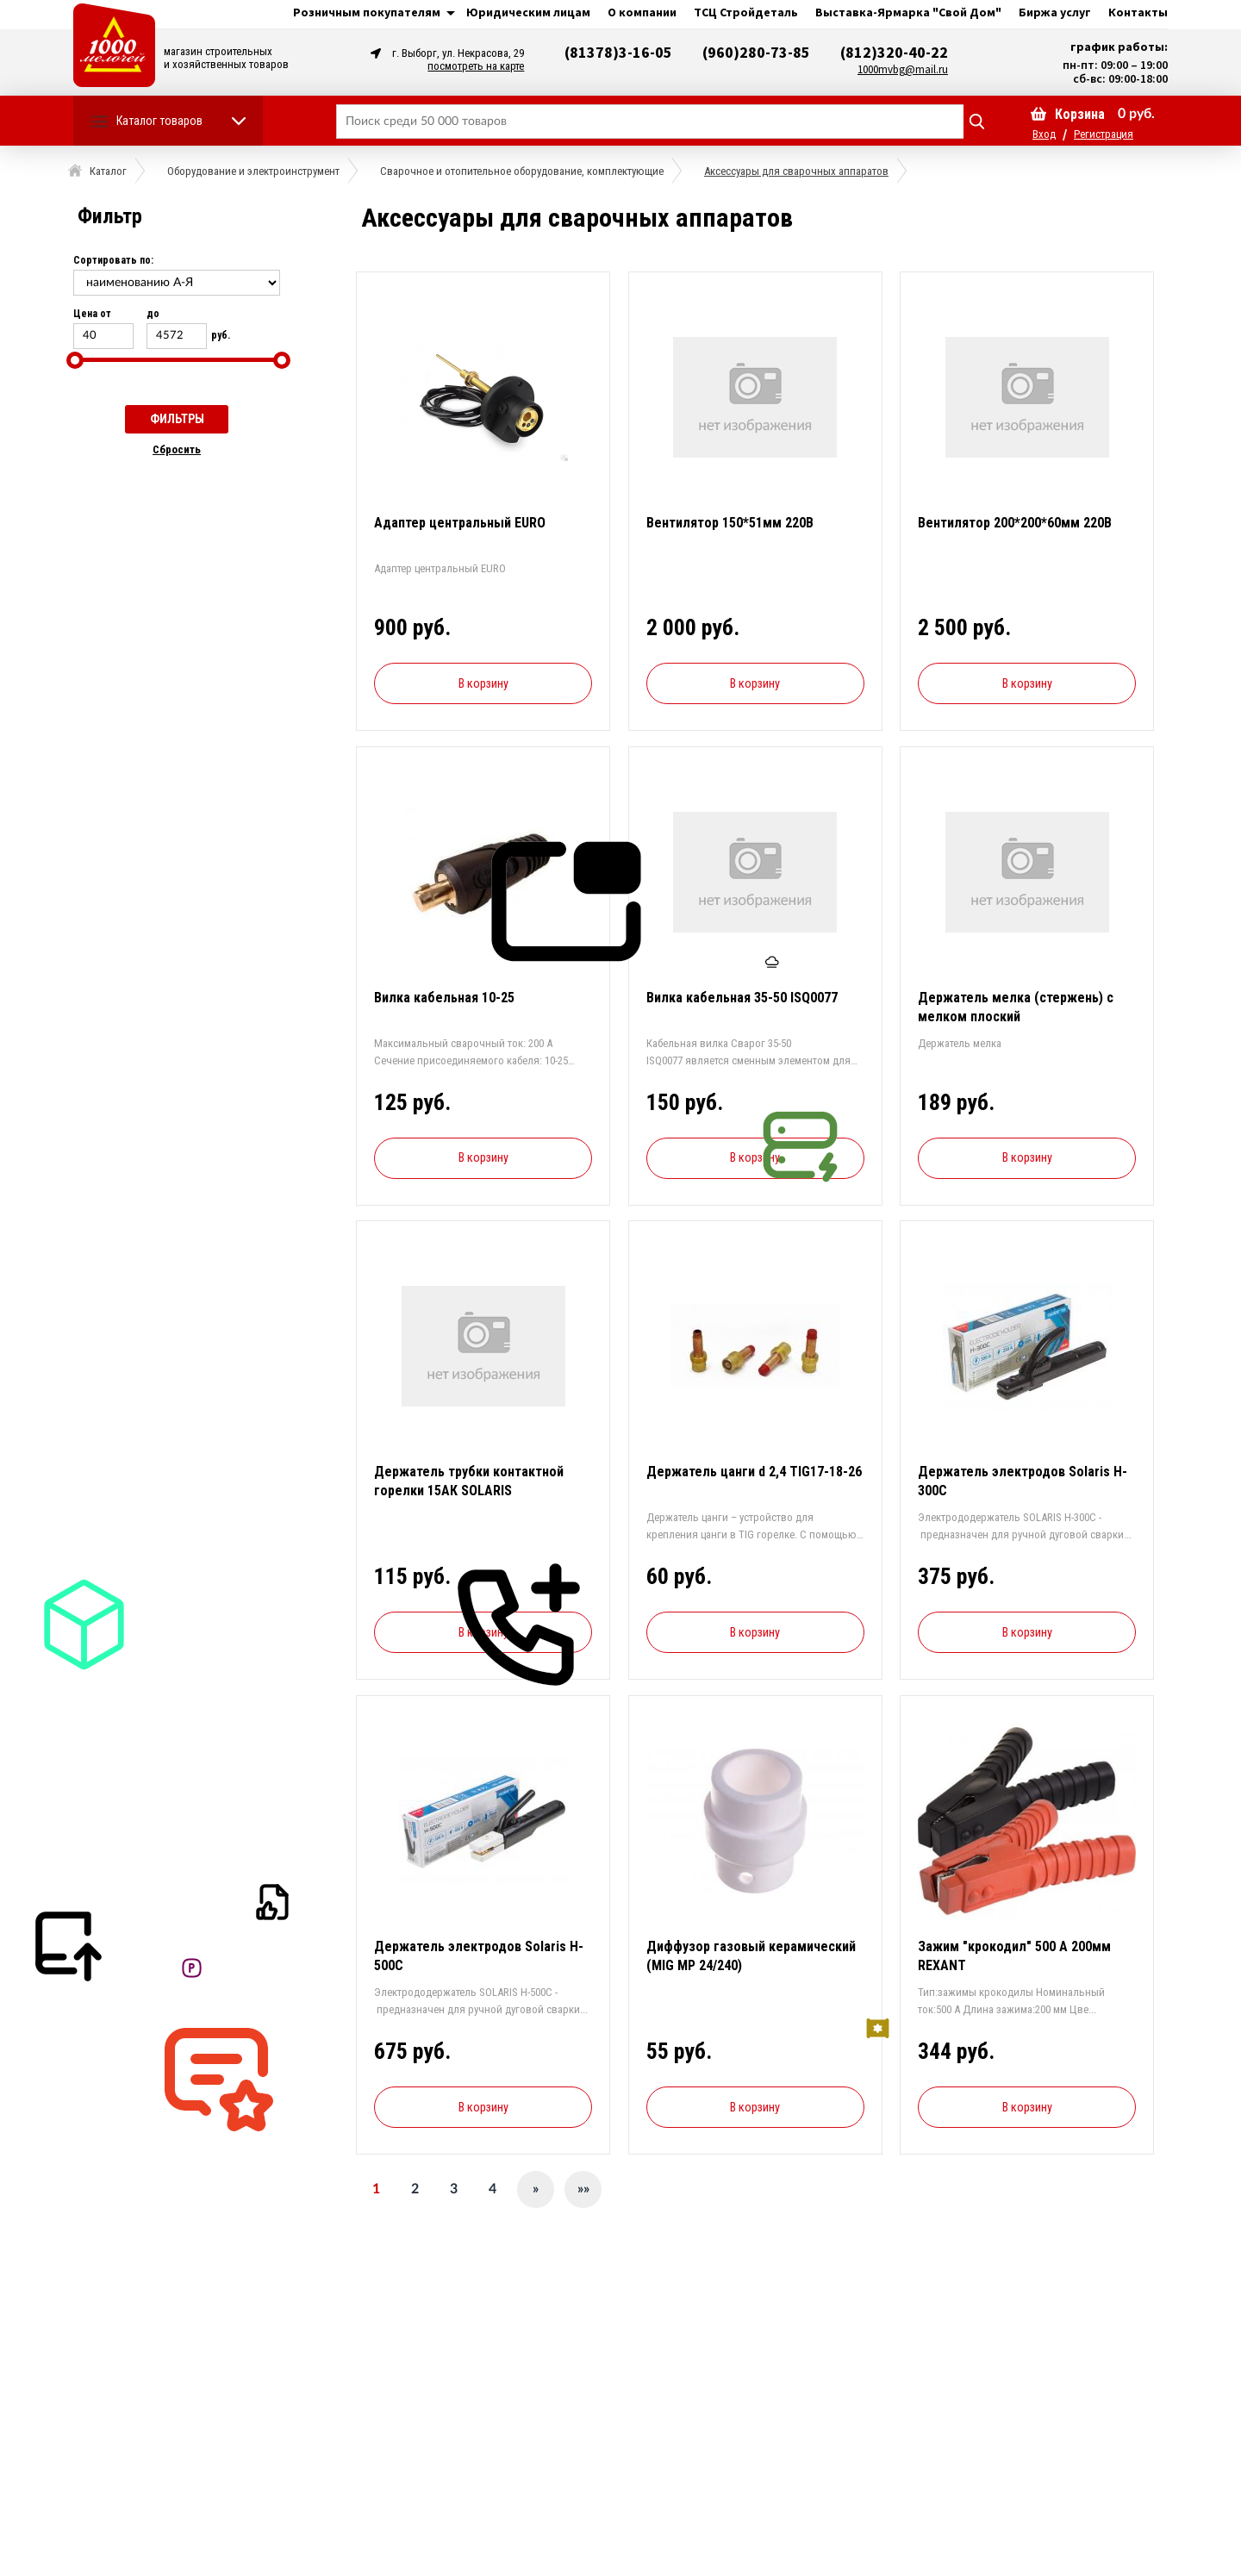 This screenshot has width=1241, height=2576. I want to click on upload a book or document, so click(66, 1943).